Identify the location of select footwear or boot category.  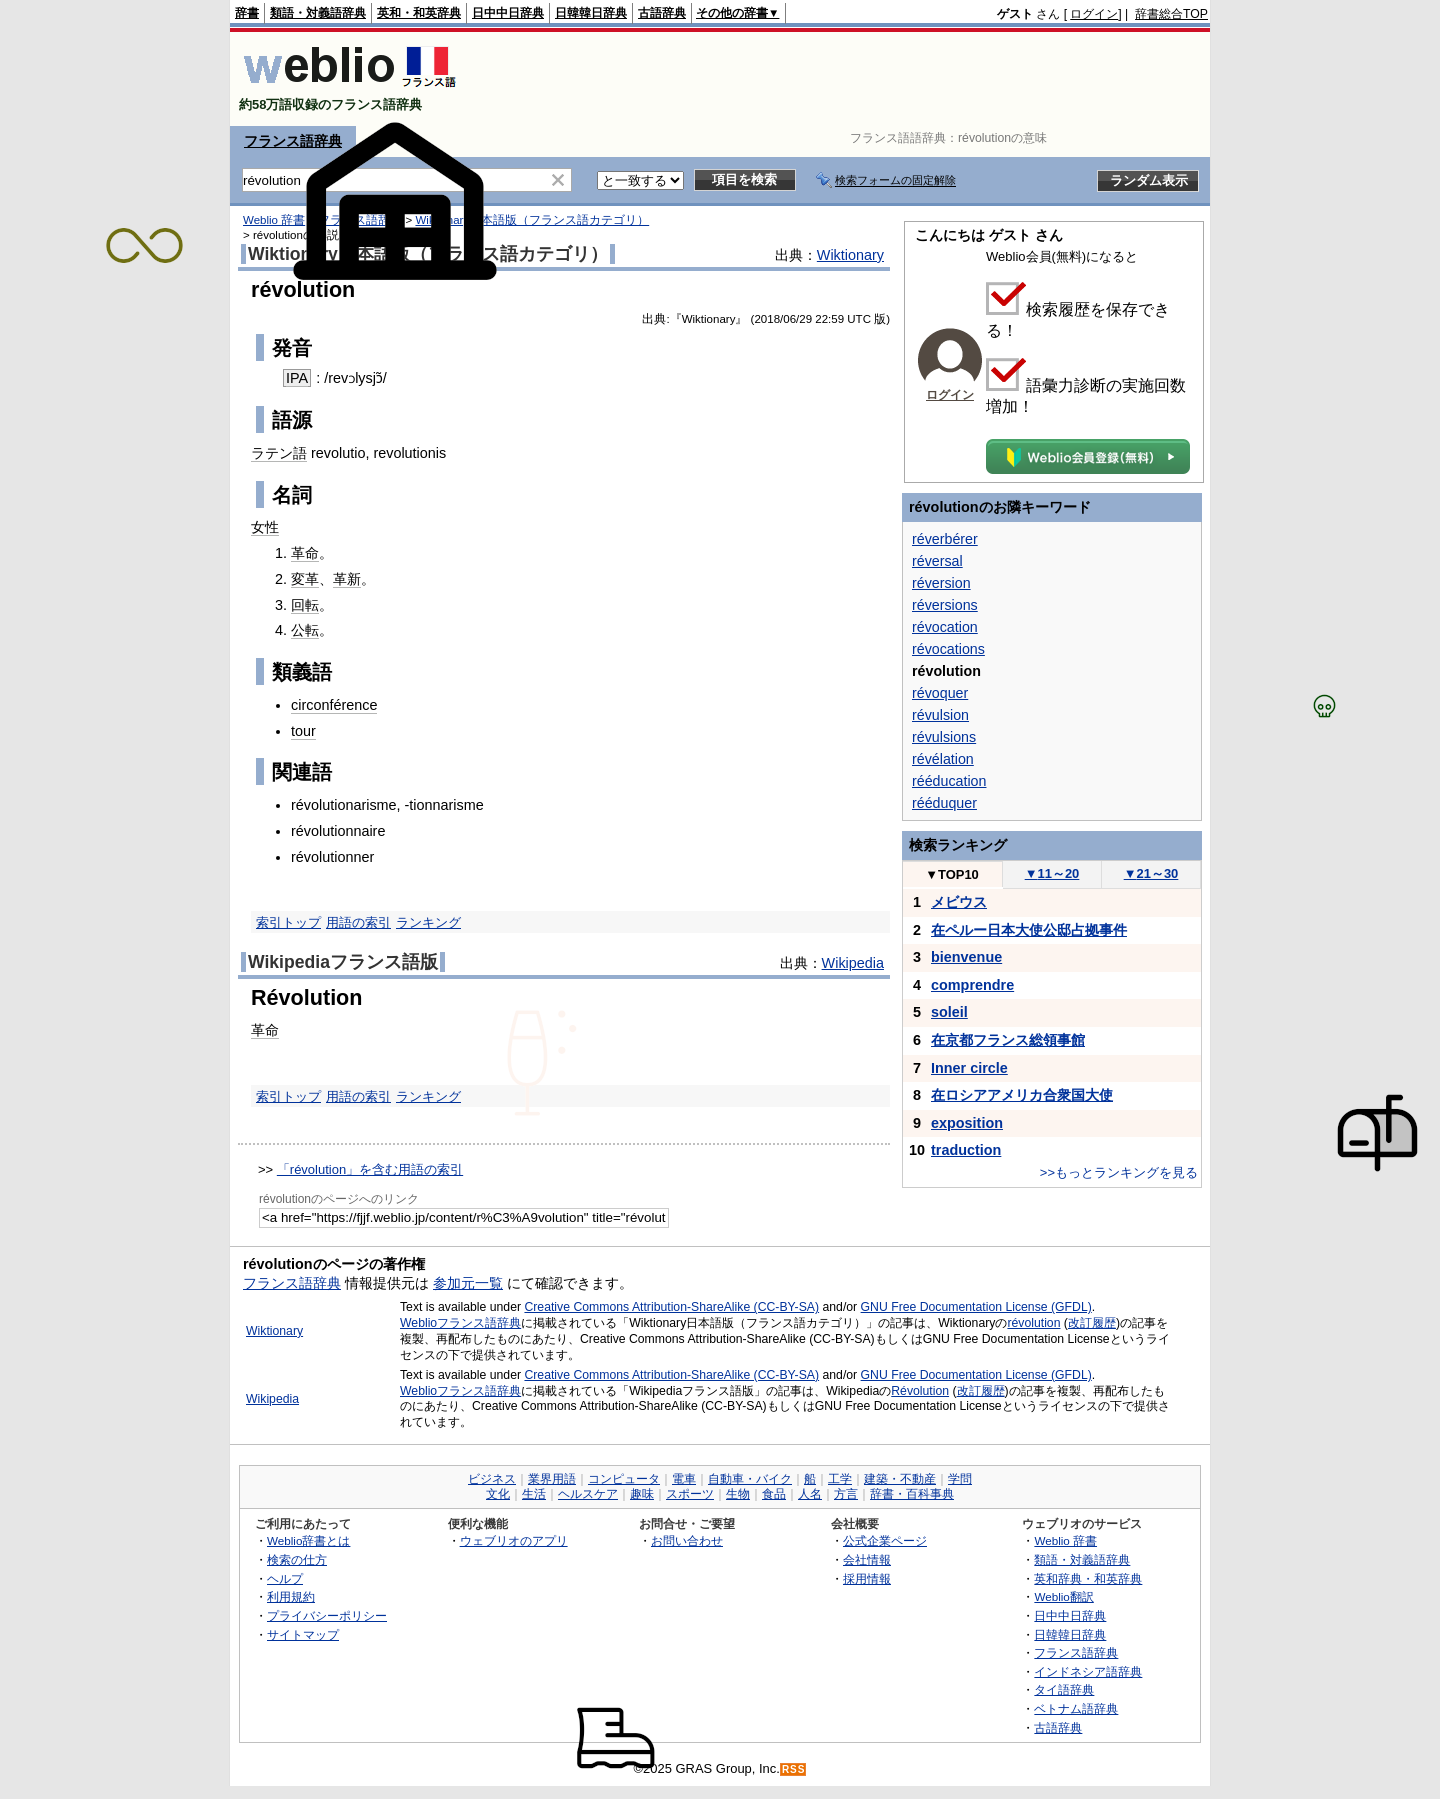
(613, 1738).